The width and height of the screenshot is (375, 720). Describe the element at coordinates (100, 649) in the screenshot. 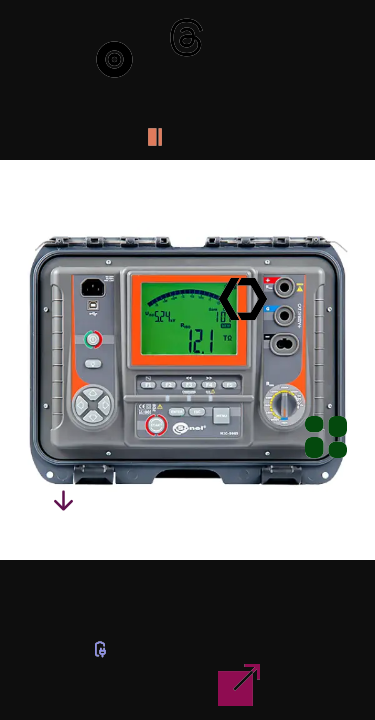

I see `indicates battery is currently charging` at that location.